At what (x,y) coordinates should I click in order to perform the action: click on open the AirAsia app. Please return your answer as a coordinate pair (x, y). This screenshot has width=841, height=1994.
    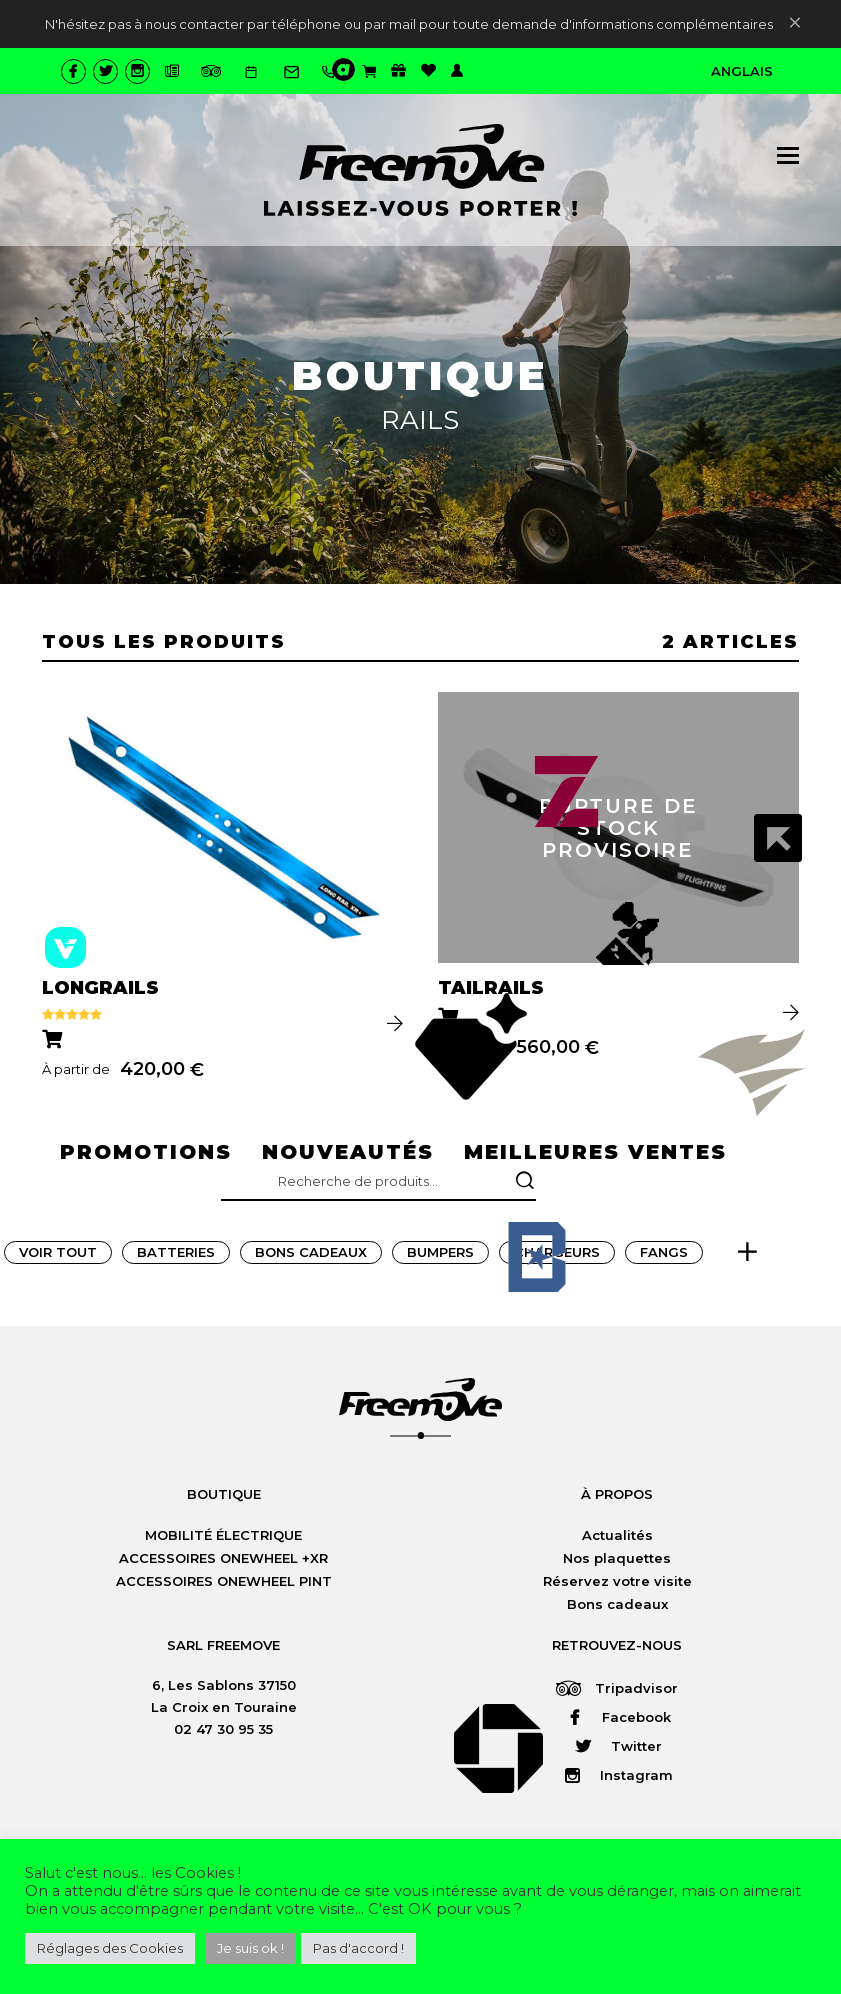
    Looking at the image, I should click on (343, 69).